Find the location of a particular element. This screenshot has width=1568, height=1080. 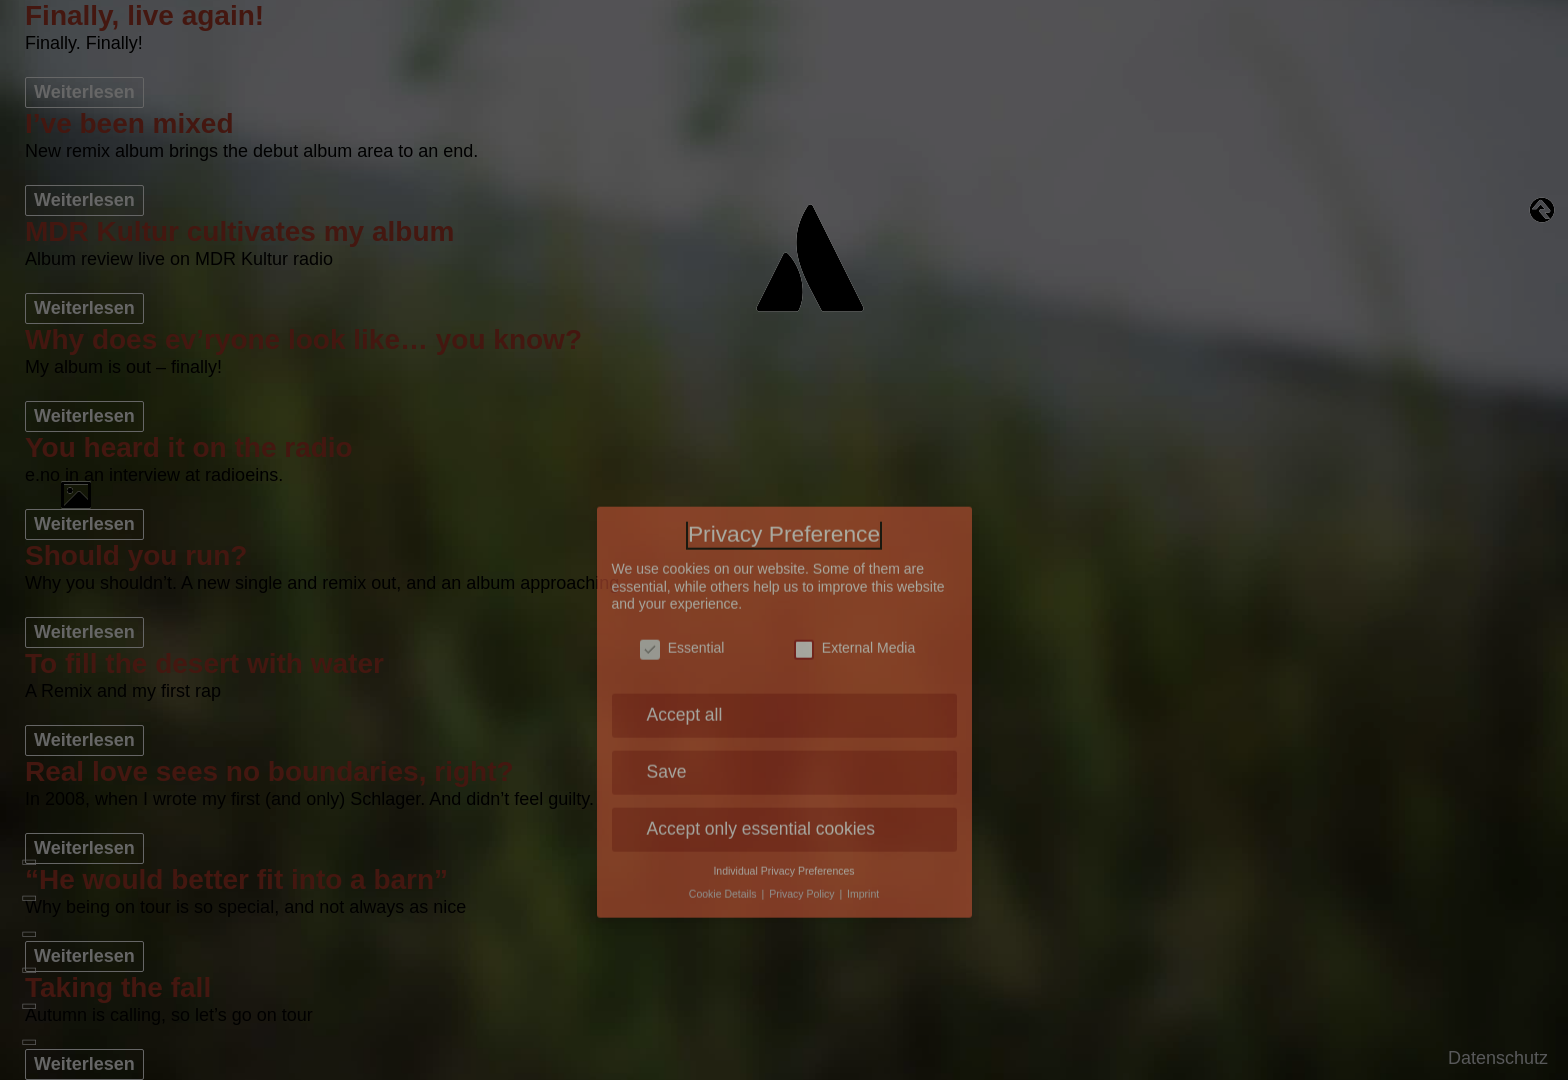

open Rock RMS church management app is located at coordinates (1542, 210).